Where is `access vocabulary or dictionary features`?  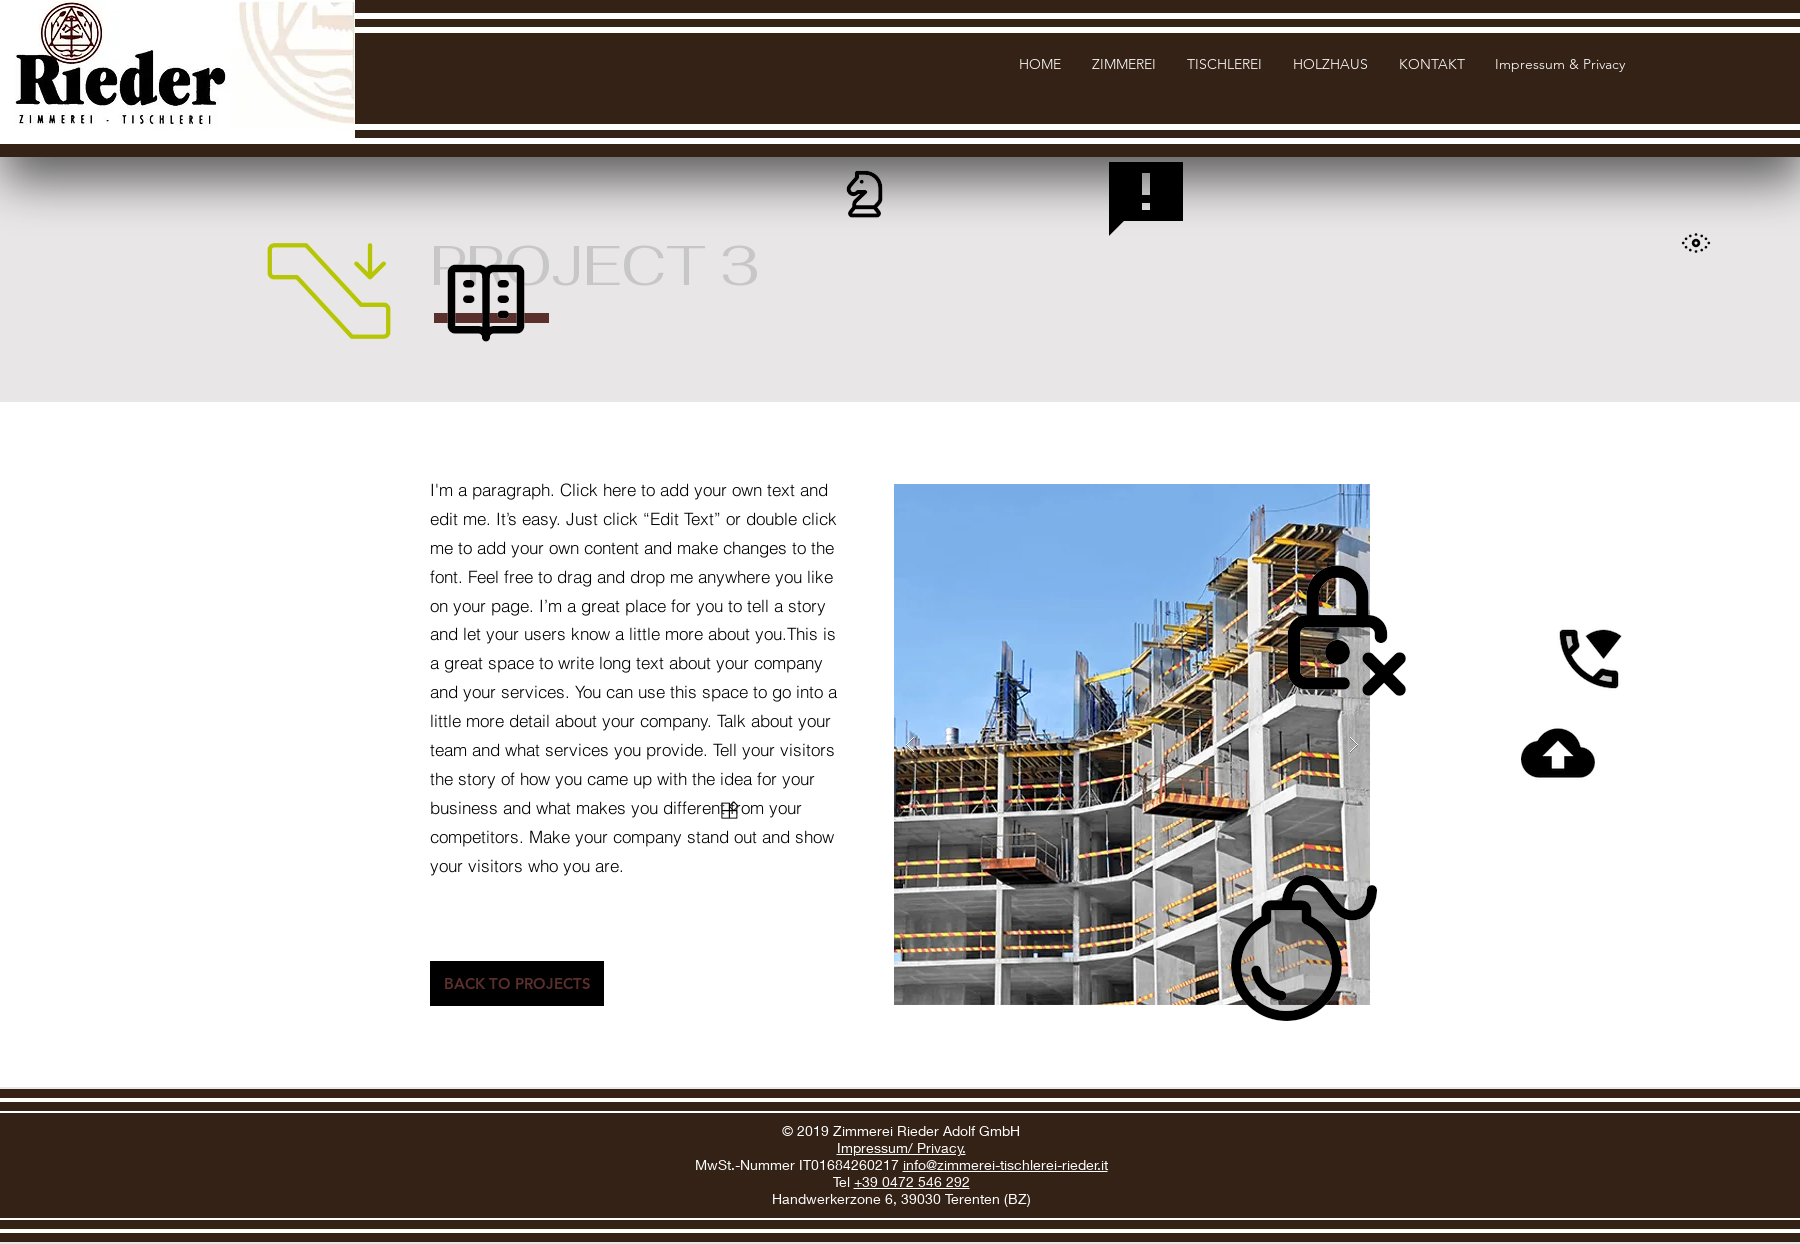
access vocabulary or dictionary features is located at coordinates (486, 303).